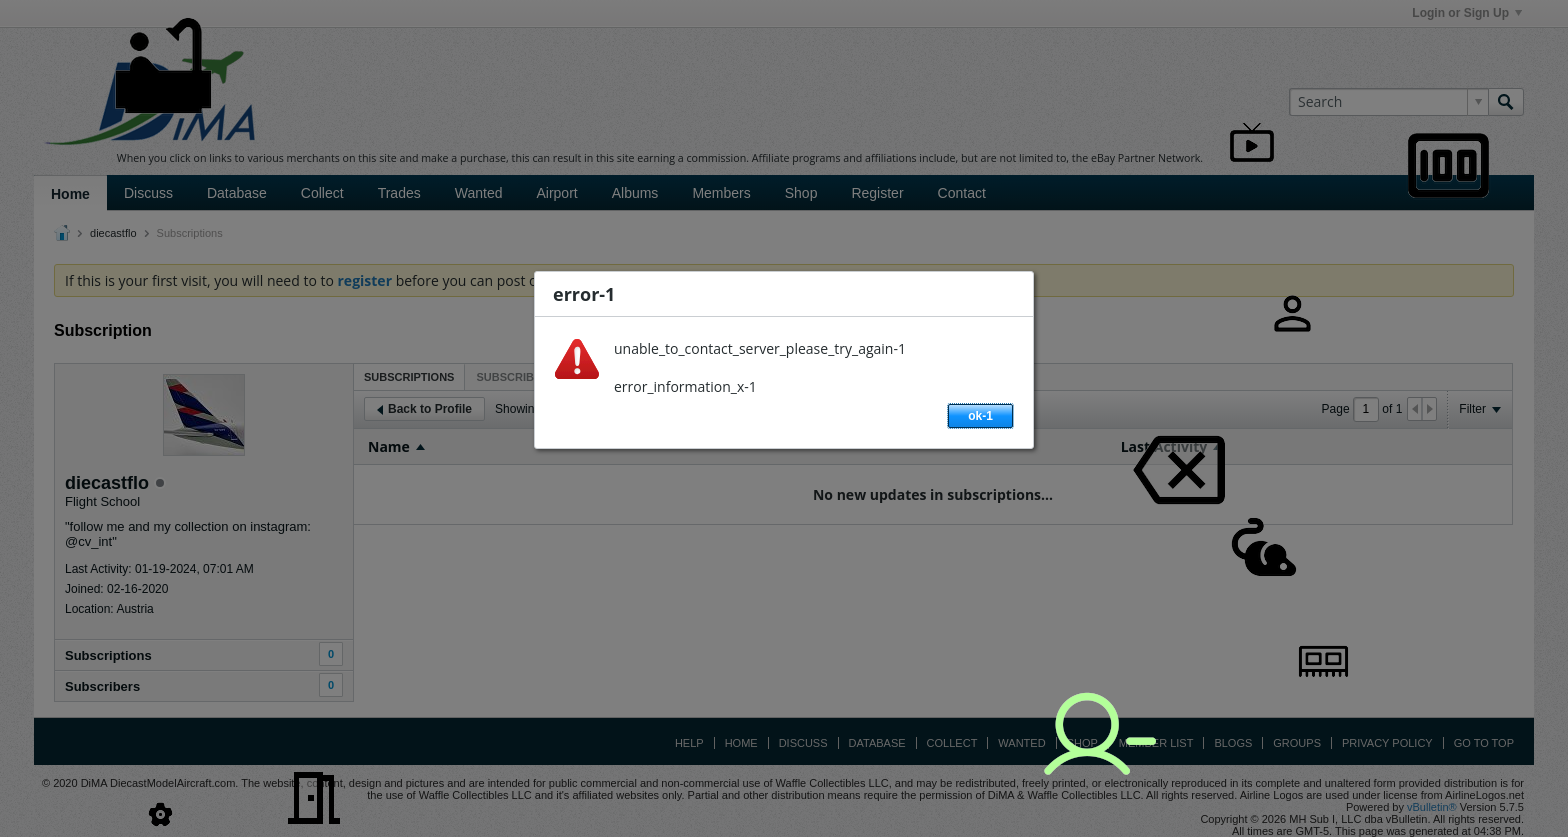 Image resolution: width=1568 pixels, height=837 pixels. I want to click on delete the last character entered, so click(1179, 470).